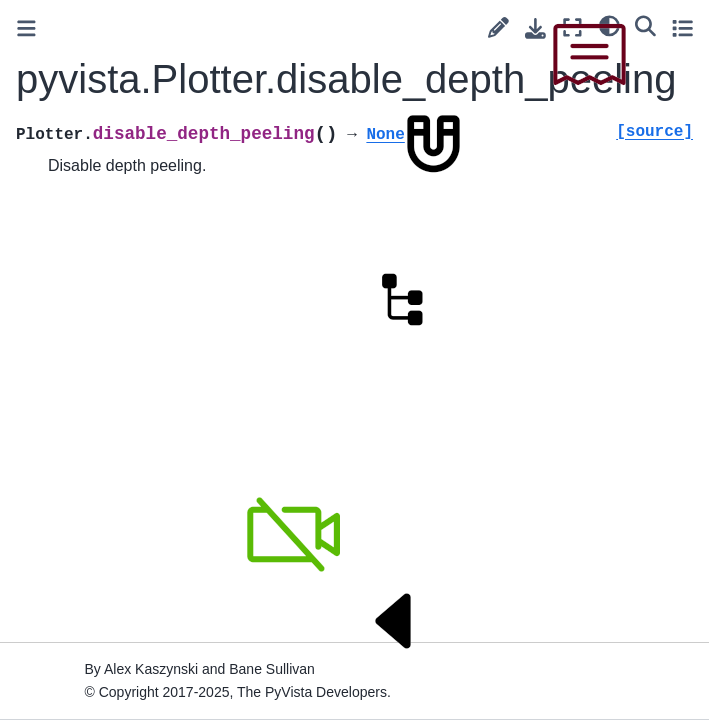 The height and width of the screenshot is (720, 709). What do you see at coordinates (589, 54) in the screenshot?
I see `view purchase receipt or transaction history` at bounding box center [589, 54].